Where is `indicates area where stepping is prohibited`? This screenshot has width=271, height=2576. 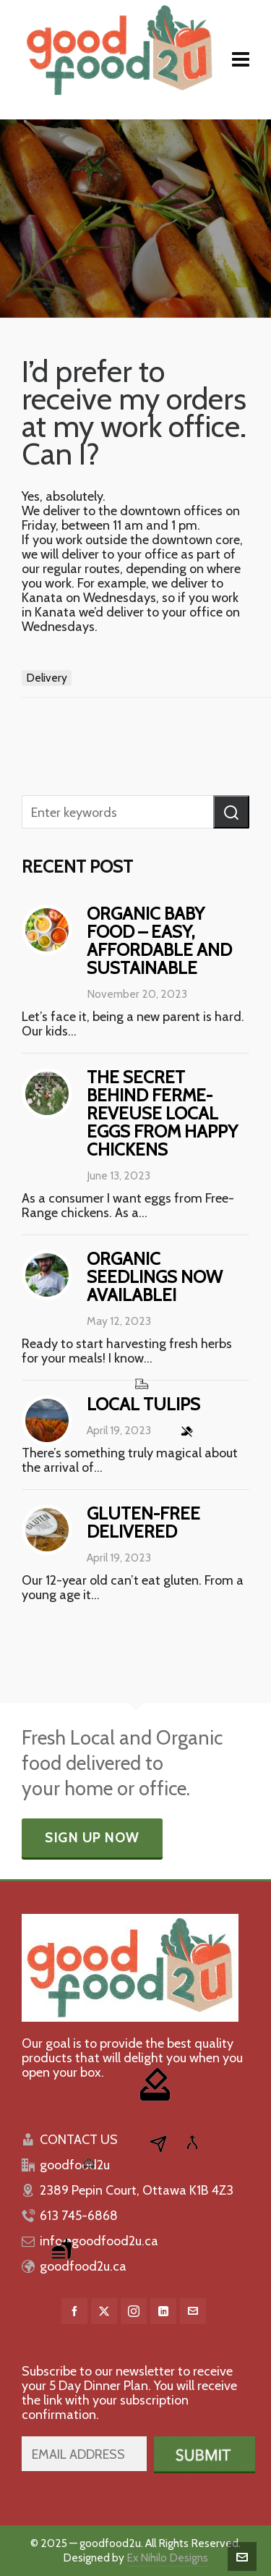
indicates area where stepping is prohibited is located at coordinates (187, 1431).